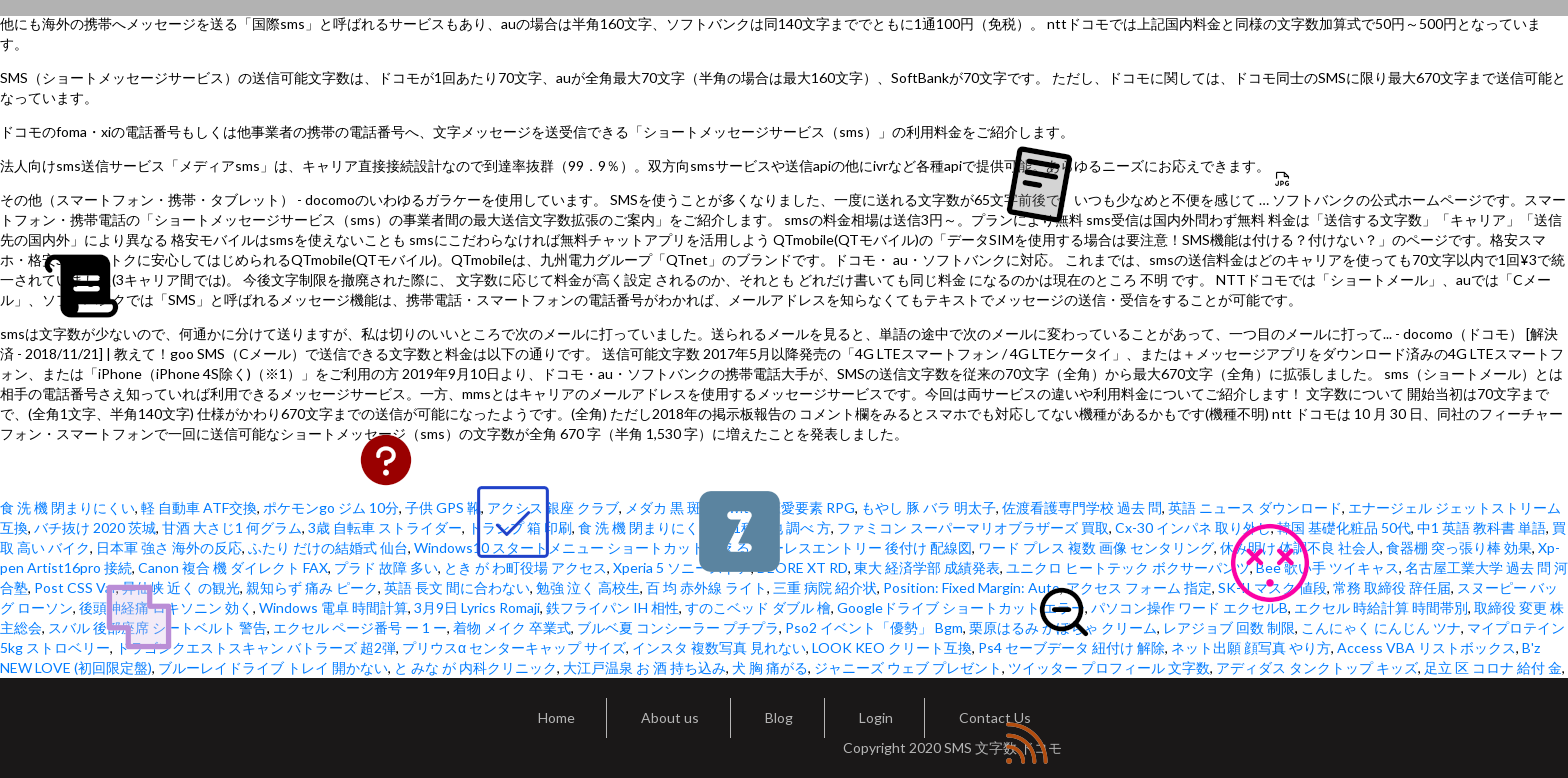 The image size is (1568, 778). Describe the element at coordinates (1025, 745) in the screenshot. I see `subscribe to RSS feed` at that location.